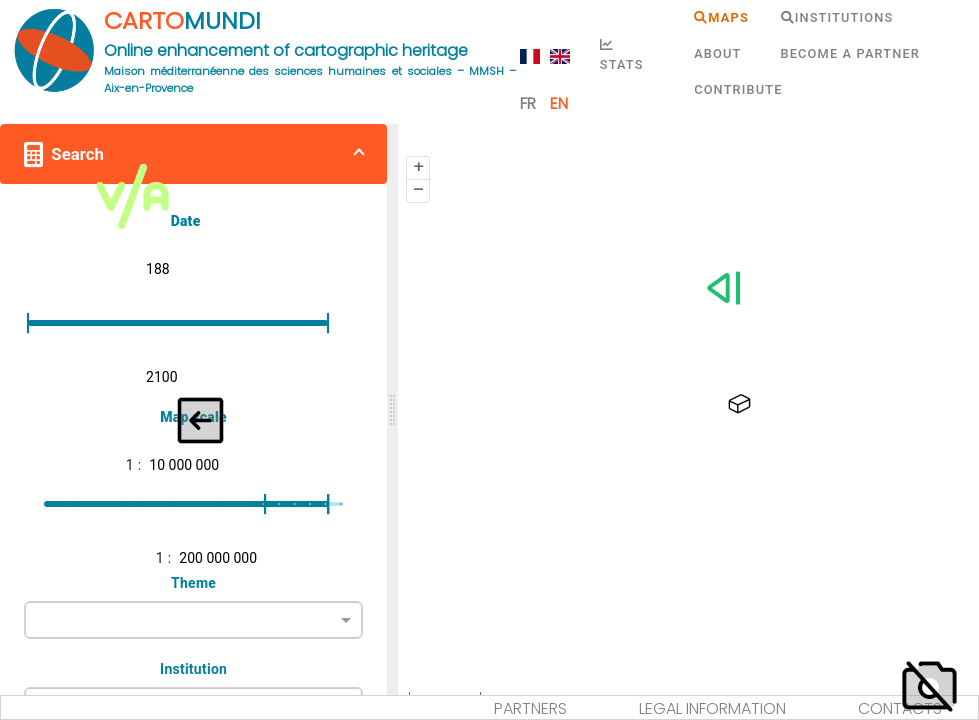 The width and height of the screenshot is (979, 720). Describe the element at coordinates (929, 686) in the screenshot. I see `camera is disabled or unavailable` at that location.